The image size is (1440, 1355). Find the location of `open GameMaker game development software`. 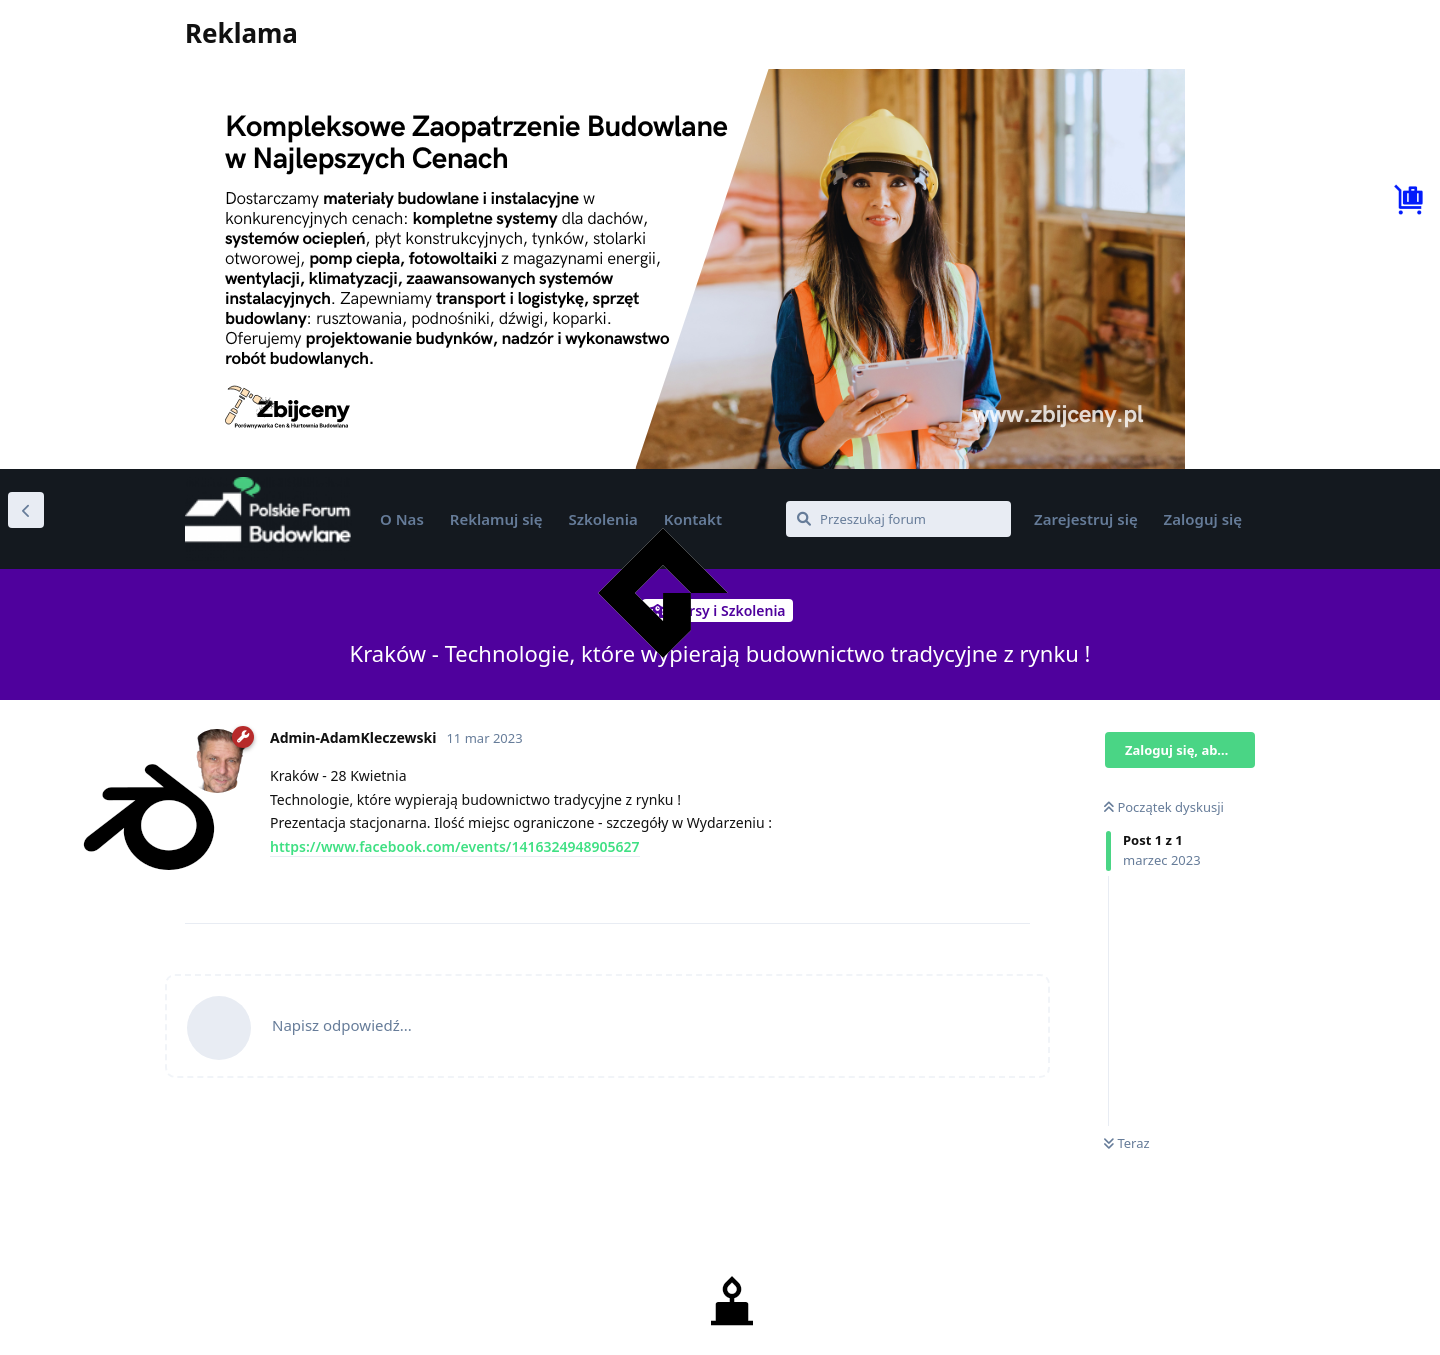

open GameMaker game development software is located at coordinates (663, 593).